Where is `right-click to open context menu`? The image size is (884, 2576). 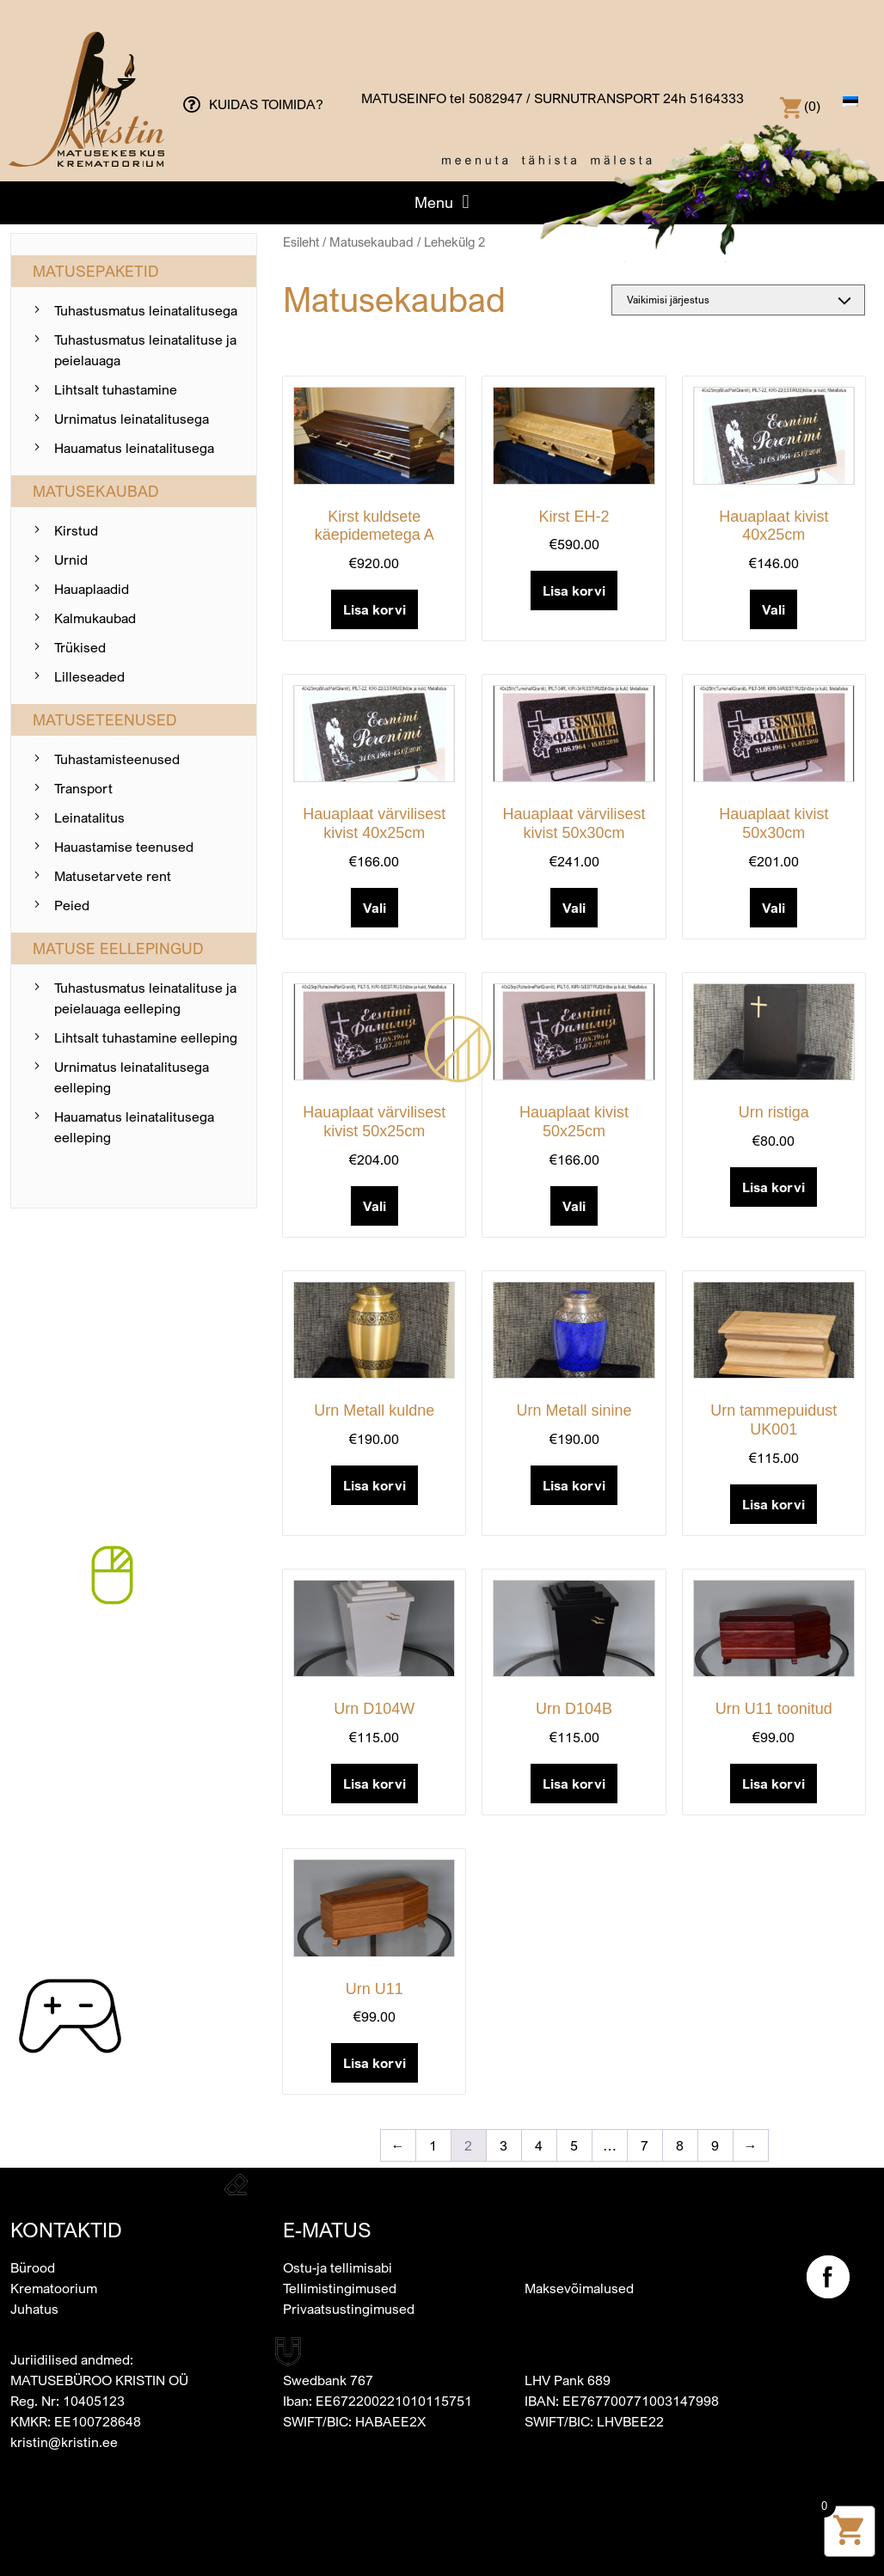 right-click to open context menu is located at coordinates (112, 1575).